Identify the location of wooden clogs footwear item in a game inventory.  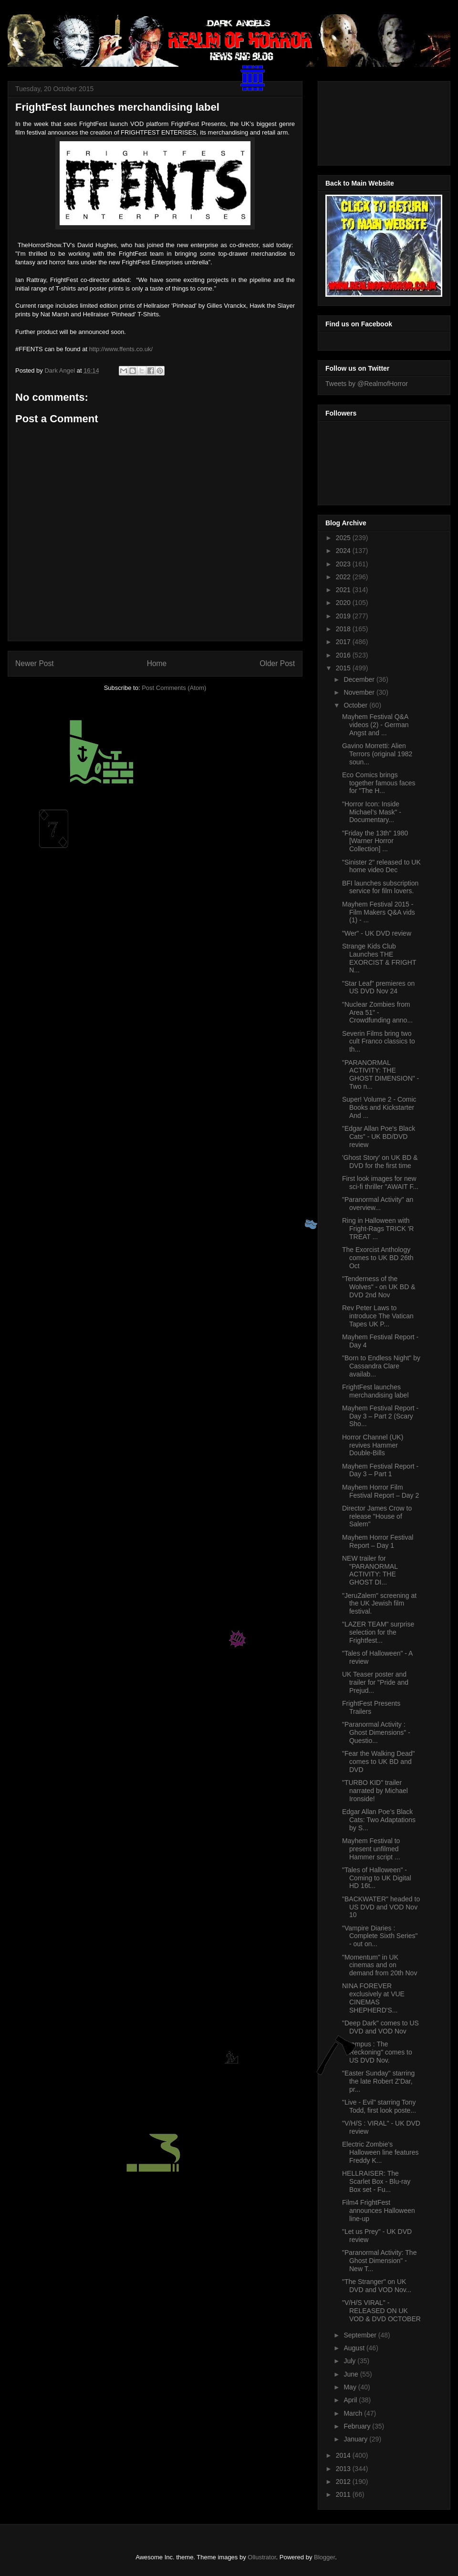
(311, 1224).